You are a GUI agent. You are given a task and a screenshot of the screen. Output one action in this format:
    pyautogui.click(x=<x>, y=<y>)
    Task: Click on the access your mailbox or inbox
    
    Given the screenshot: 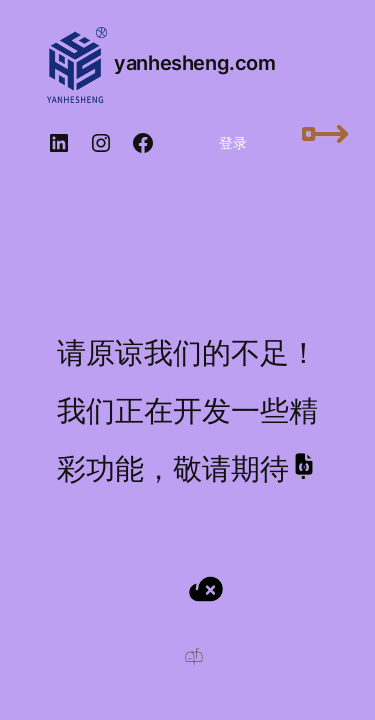 What is the action you would take?
    pyautogui.click(x=194, y=657)
    